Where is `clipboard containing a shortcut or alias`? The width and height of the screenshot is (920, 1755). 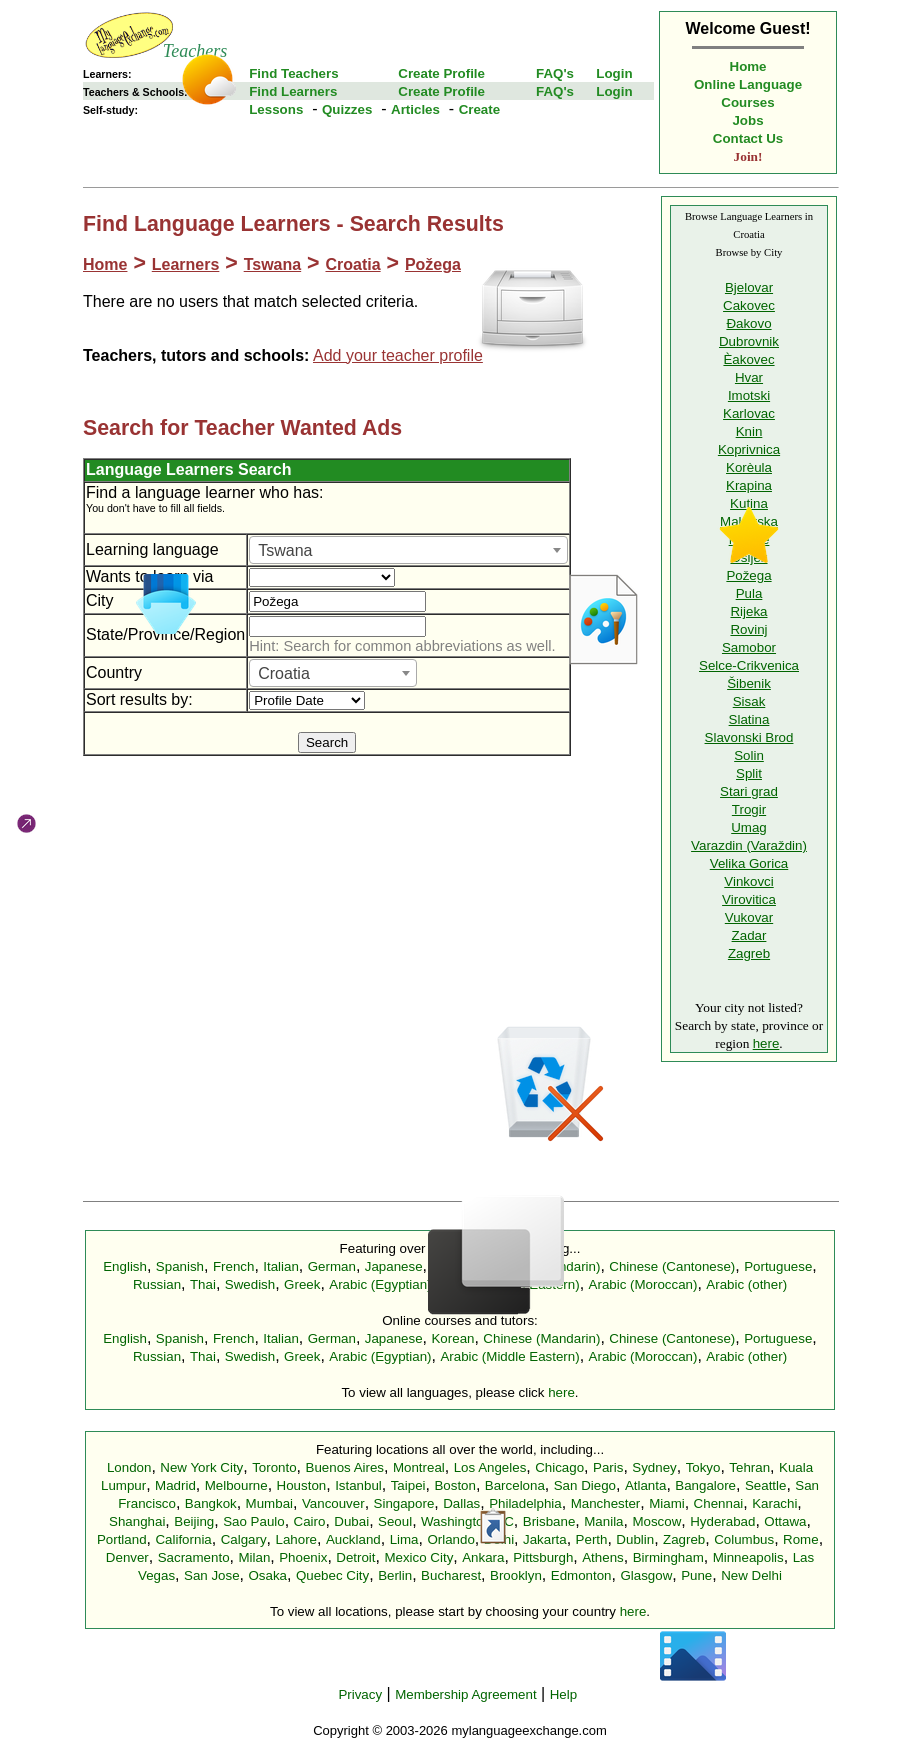
clipboard containing a shortcut or alias is located at coordinates (493, 1526).